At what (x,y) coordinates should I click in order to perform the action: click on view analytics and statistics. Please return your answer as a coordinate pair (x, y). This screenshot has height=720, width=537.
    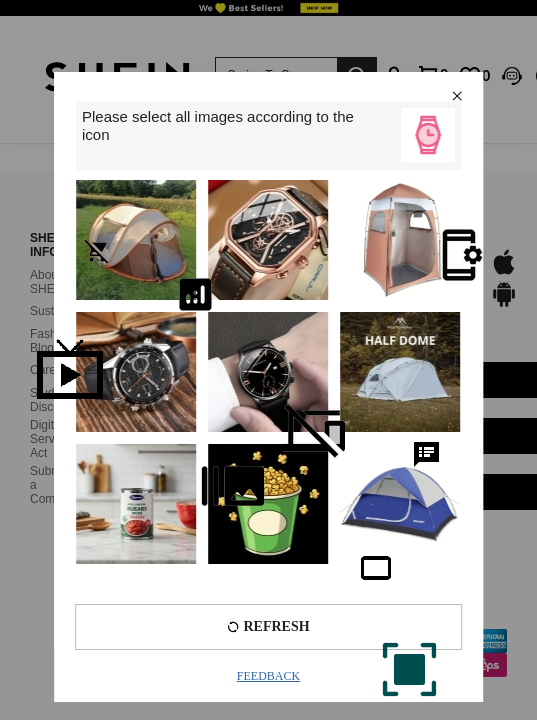
    Looking at the image, I should click on (195, 294).